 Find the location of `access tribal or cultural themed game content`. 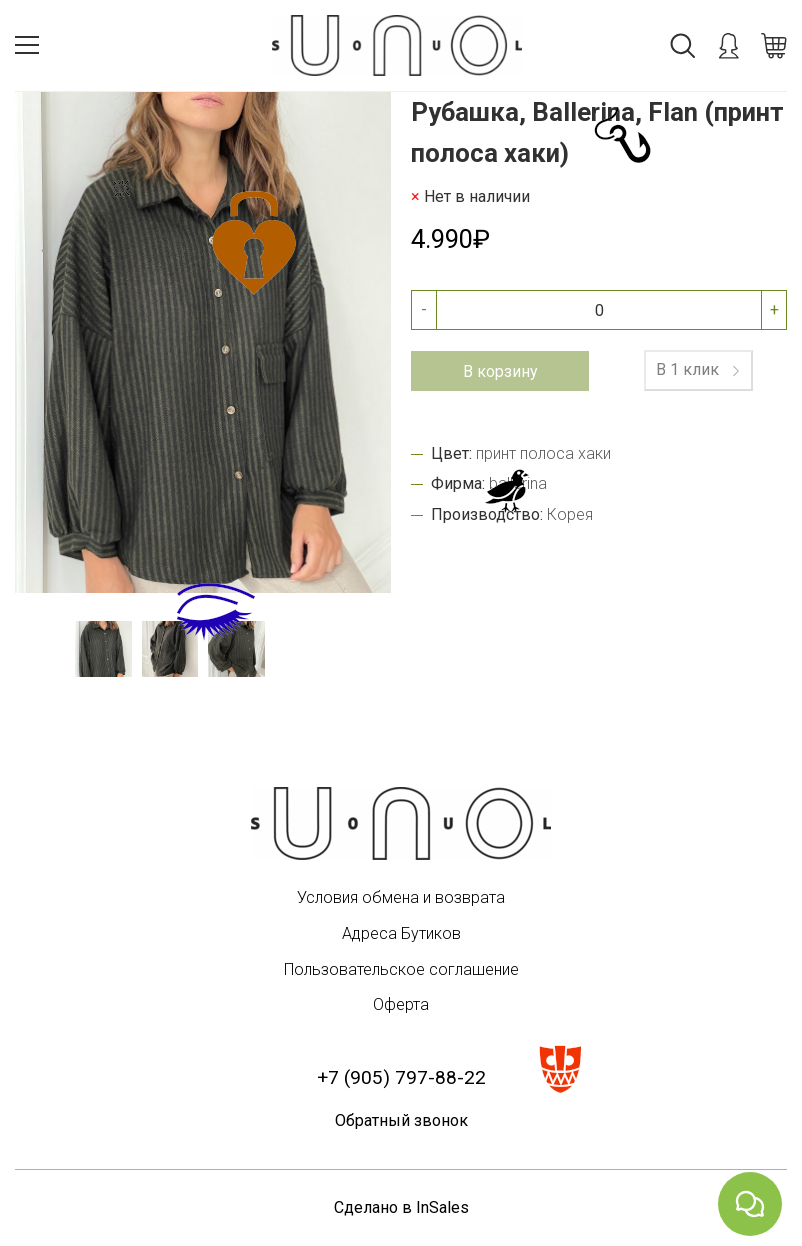

access tribal or cultural themed game content is located at coordinates (559, 1069).